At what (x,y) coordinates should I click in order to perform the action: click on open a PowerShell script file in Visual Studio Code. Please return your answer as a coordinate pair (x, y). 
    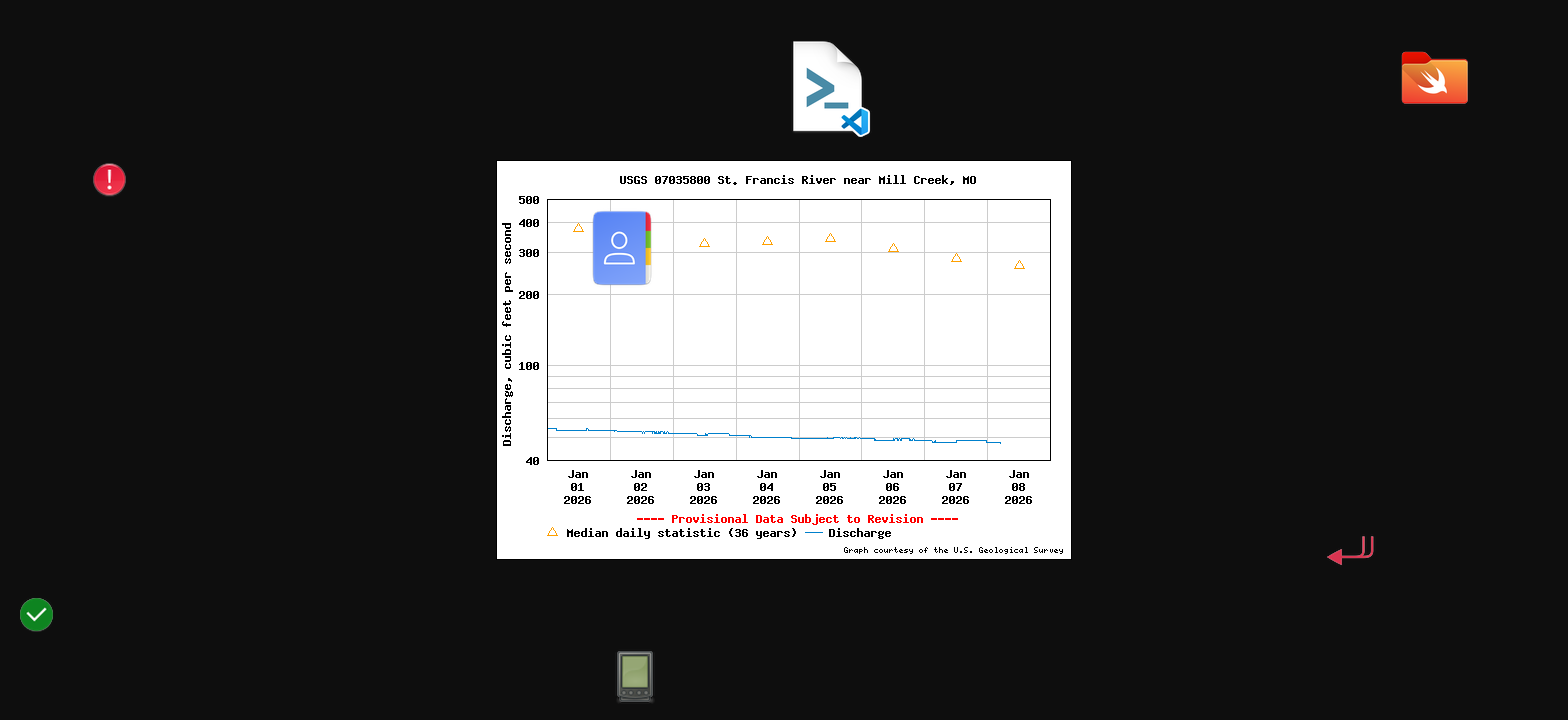
    Looking at the image, I should click on (827, 88).